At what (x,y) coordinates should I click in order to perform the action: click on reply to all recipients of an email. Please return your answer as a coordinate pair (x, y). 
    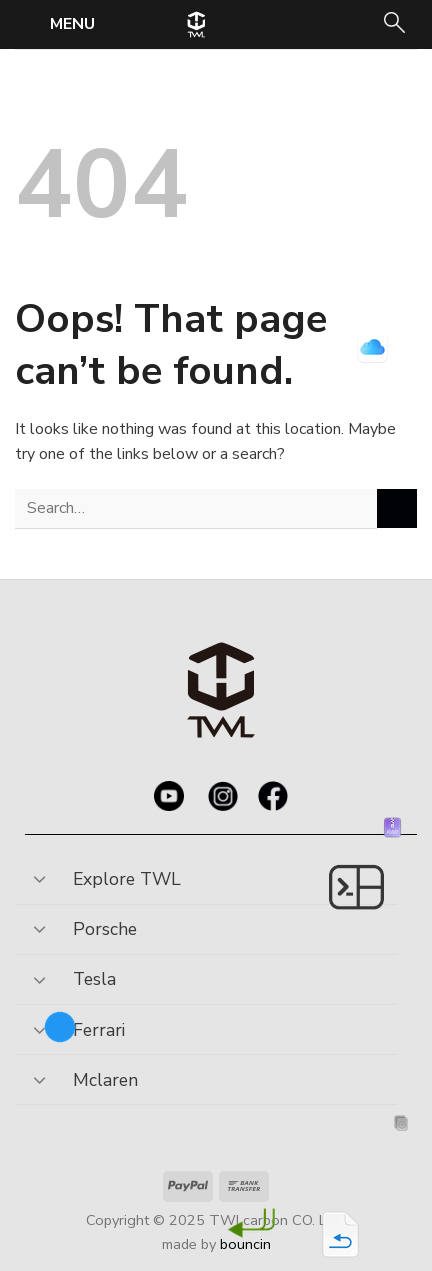
    Looking at the image, I should click on (250, 1219).